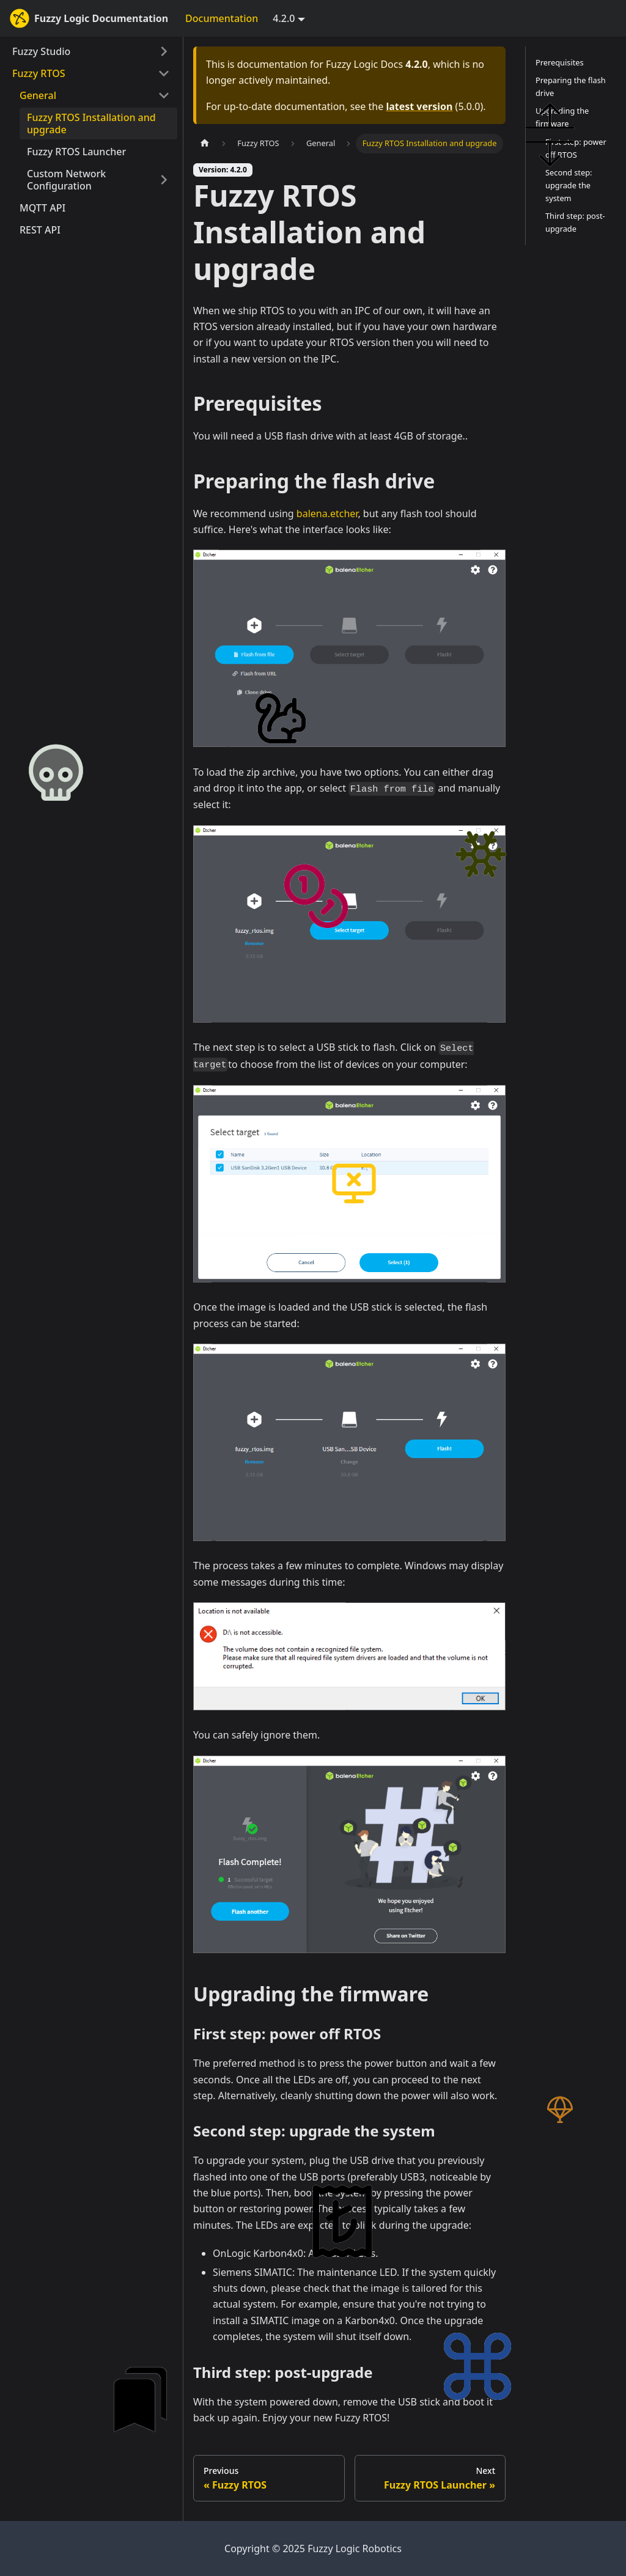  I want to click on view your coin balance or currency, so click(316, 896).